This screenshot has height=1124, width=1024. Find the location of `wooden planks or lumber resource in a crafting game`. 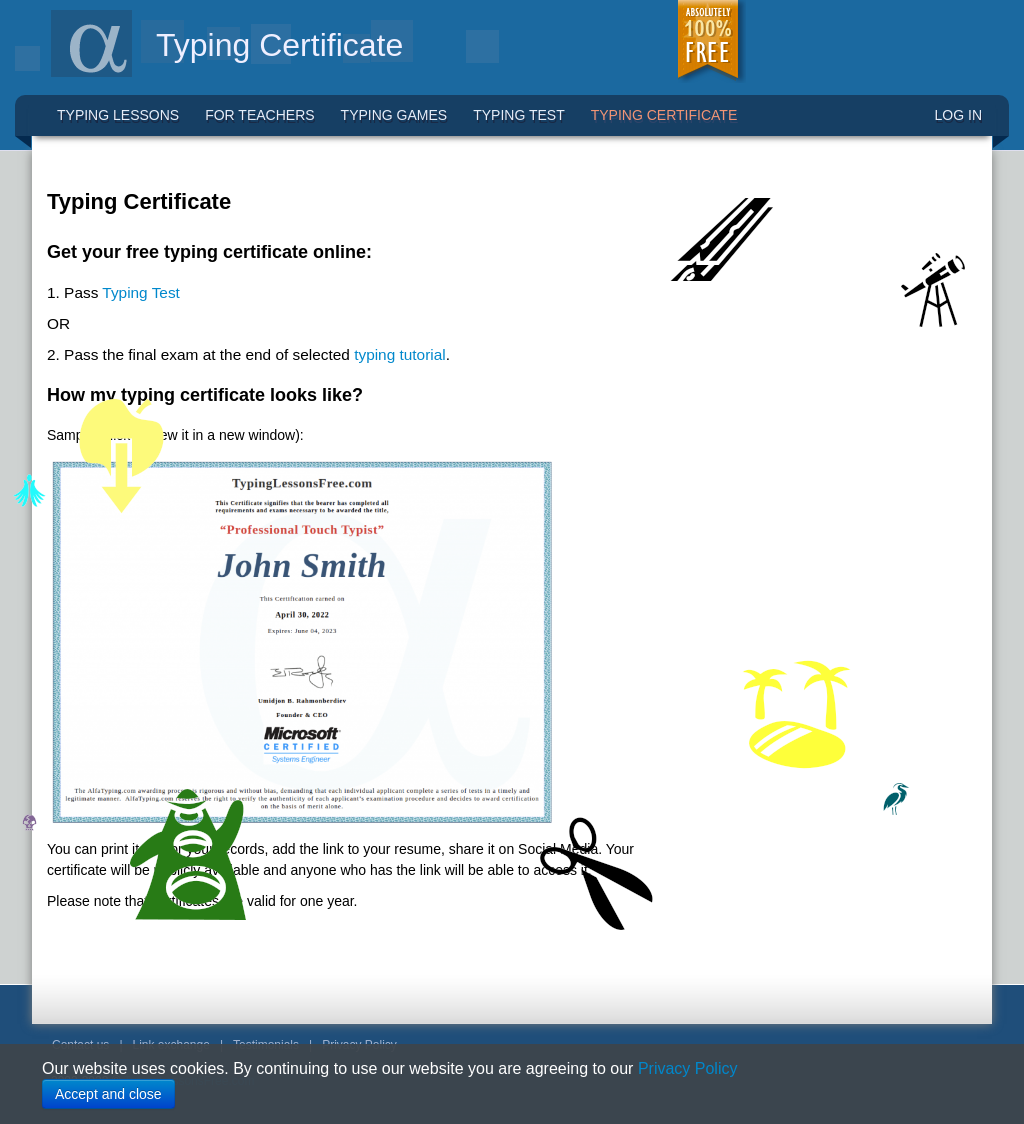

wooden planks or lumber resource in a crafting game is located at coordinates (721, 239).